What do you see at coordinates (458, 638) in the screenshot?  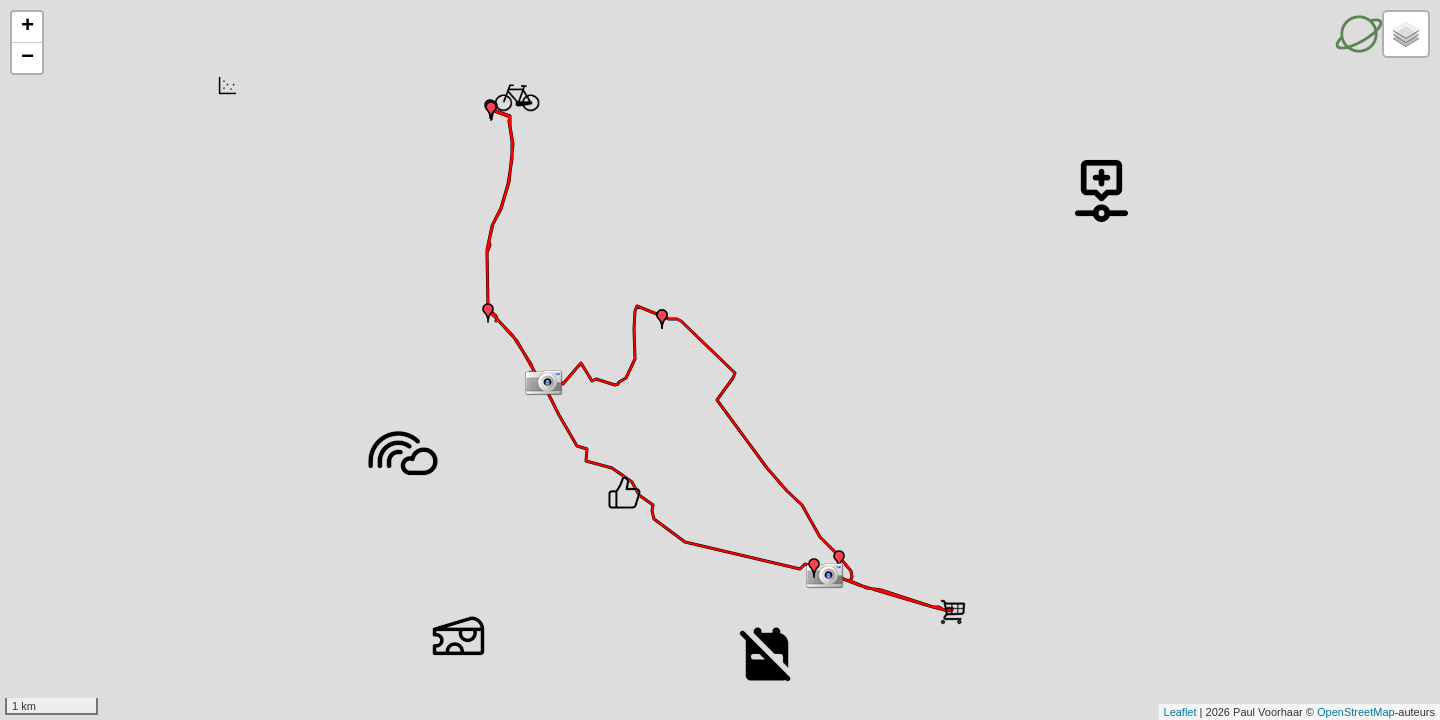 I see `cheese or dairy product category` at bounding box center [458, 638].